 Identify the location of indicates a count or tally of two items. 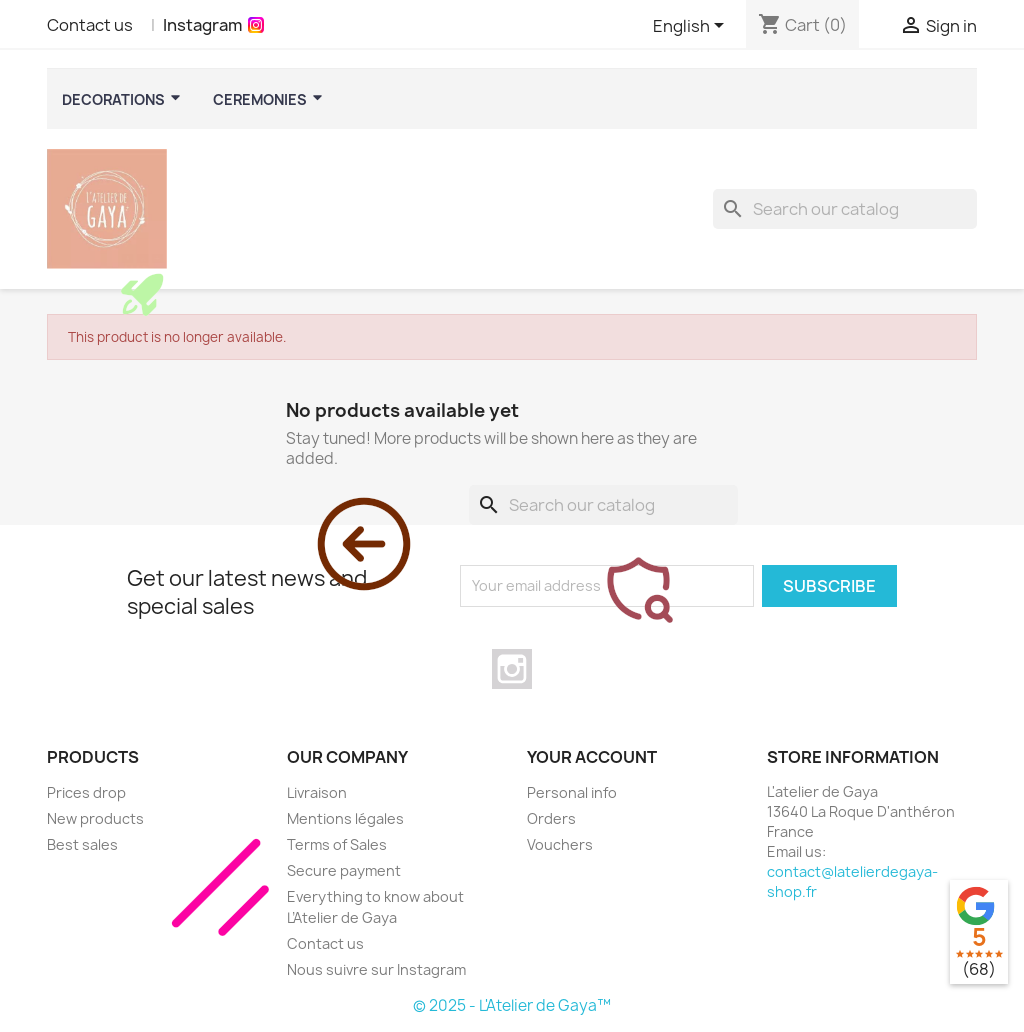
(222, 889).